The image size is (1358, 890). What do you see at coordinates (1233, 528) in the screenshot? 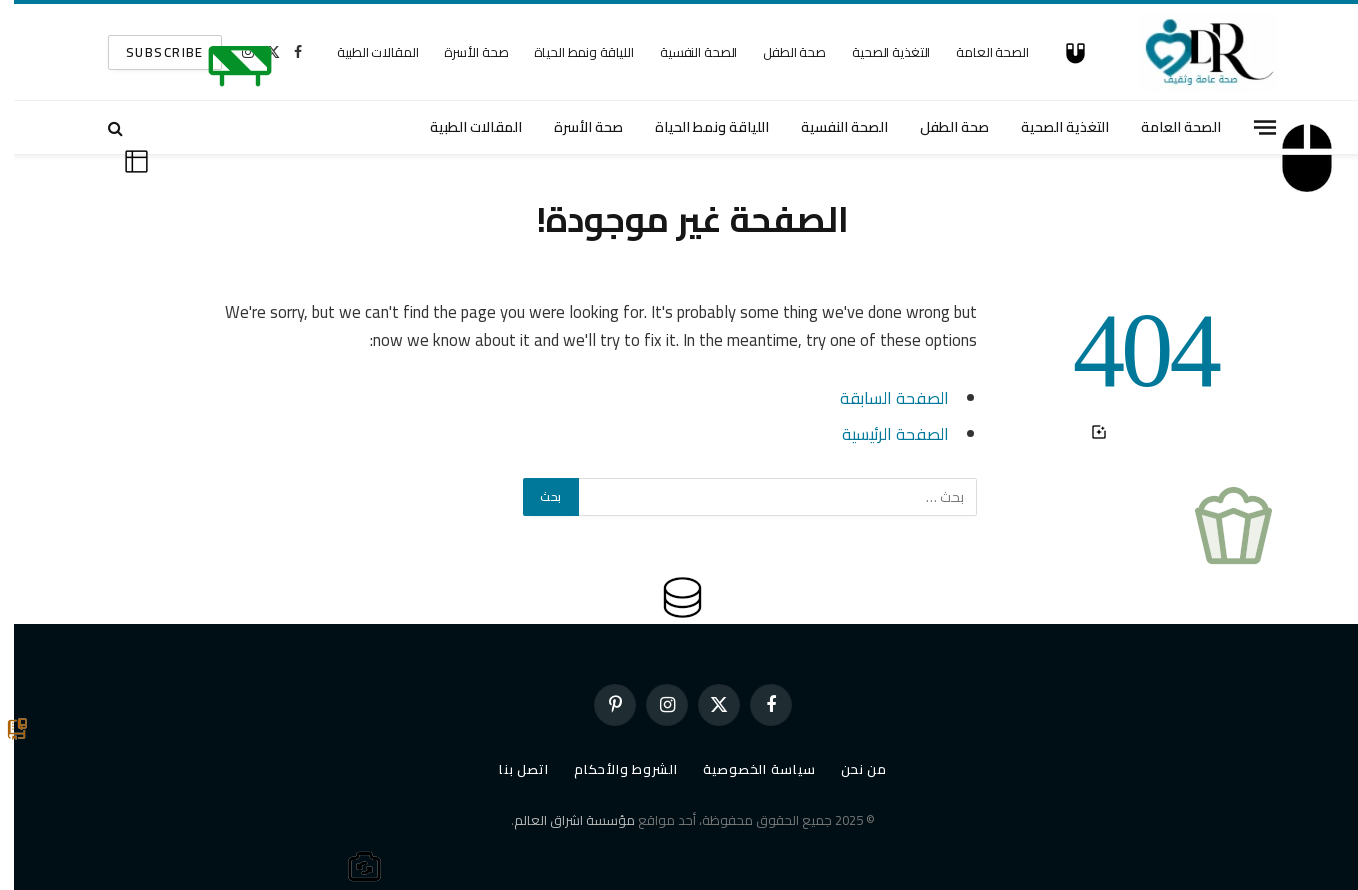
I see `access movies or entertainment section` at bounding box center [1233, 528].